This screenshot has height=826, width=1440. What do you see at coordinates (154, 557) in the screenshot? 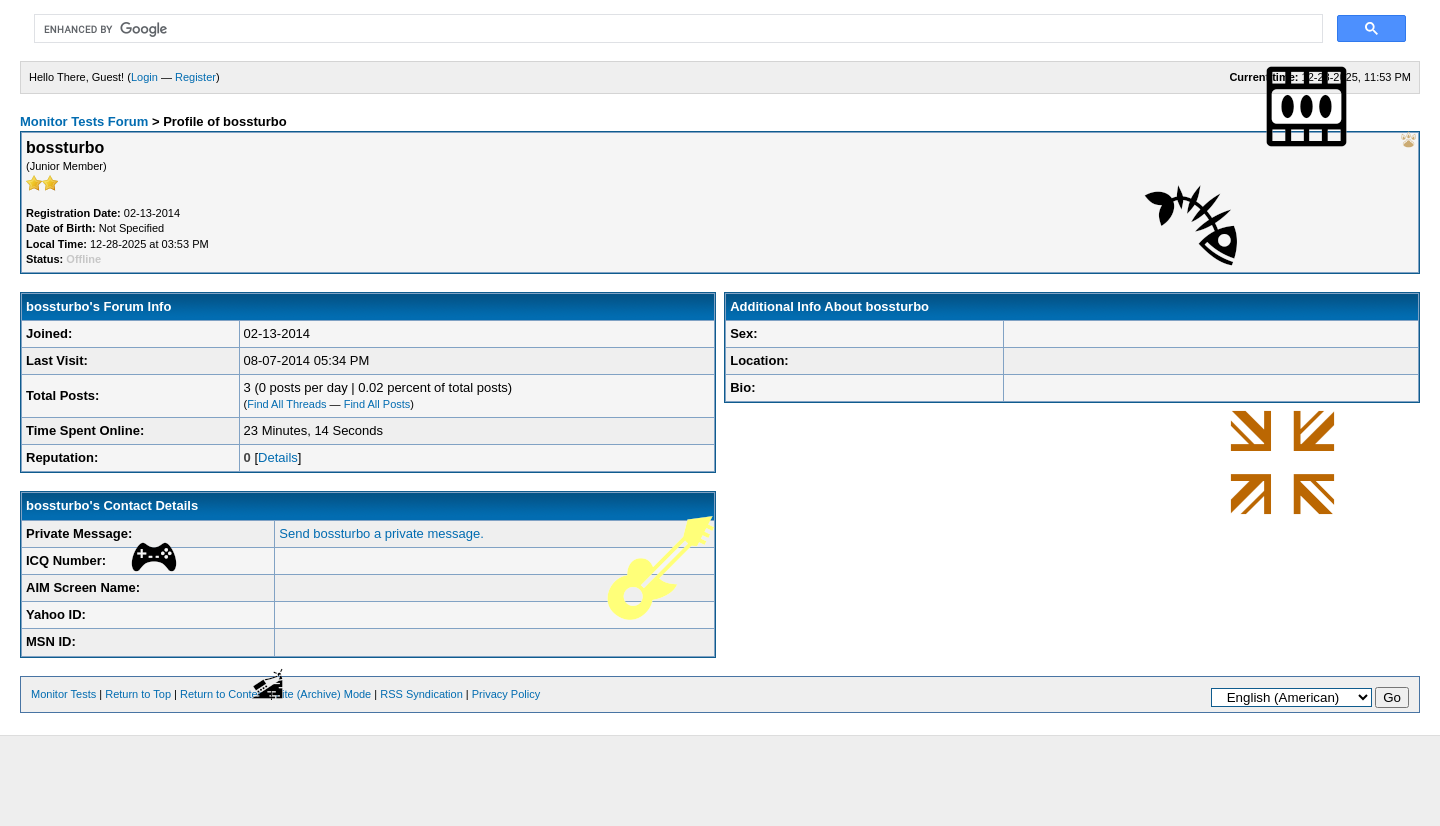
I see `open gaming or game center app` at bounding box center [154, 557].